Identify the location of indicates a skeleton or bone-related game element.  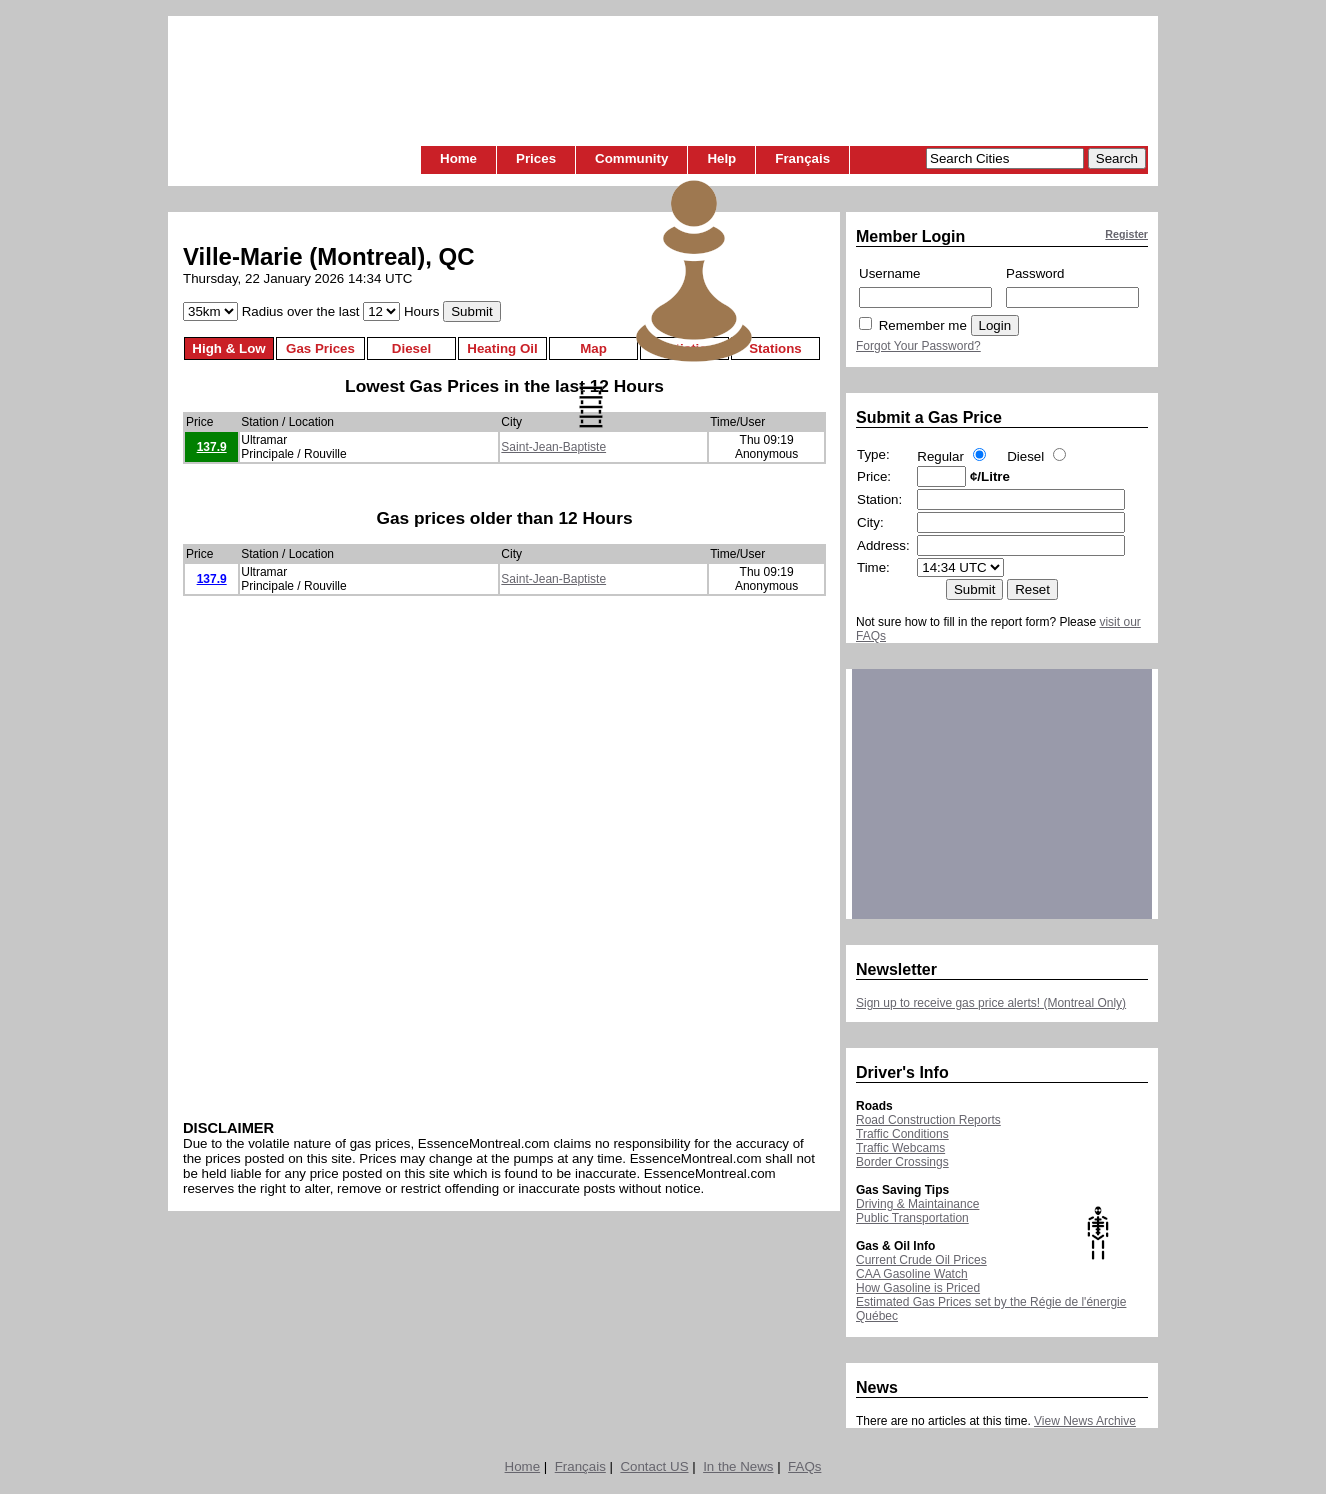
(1098, 1233).